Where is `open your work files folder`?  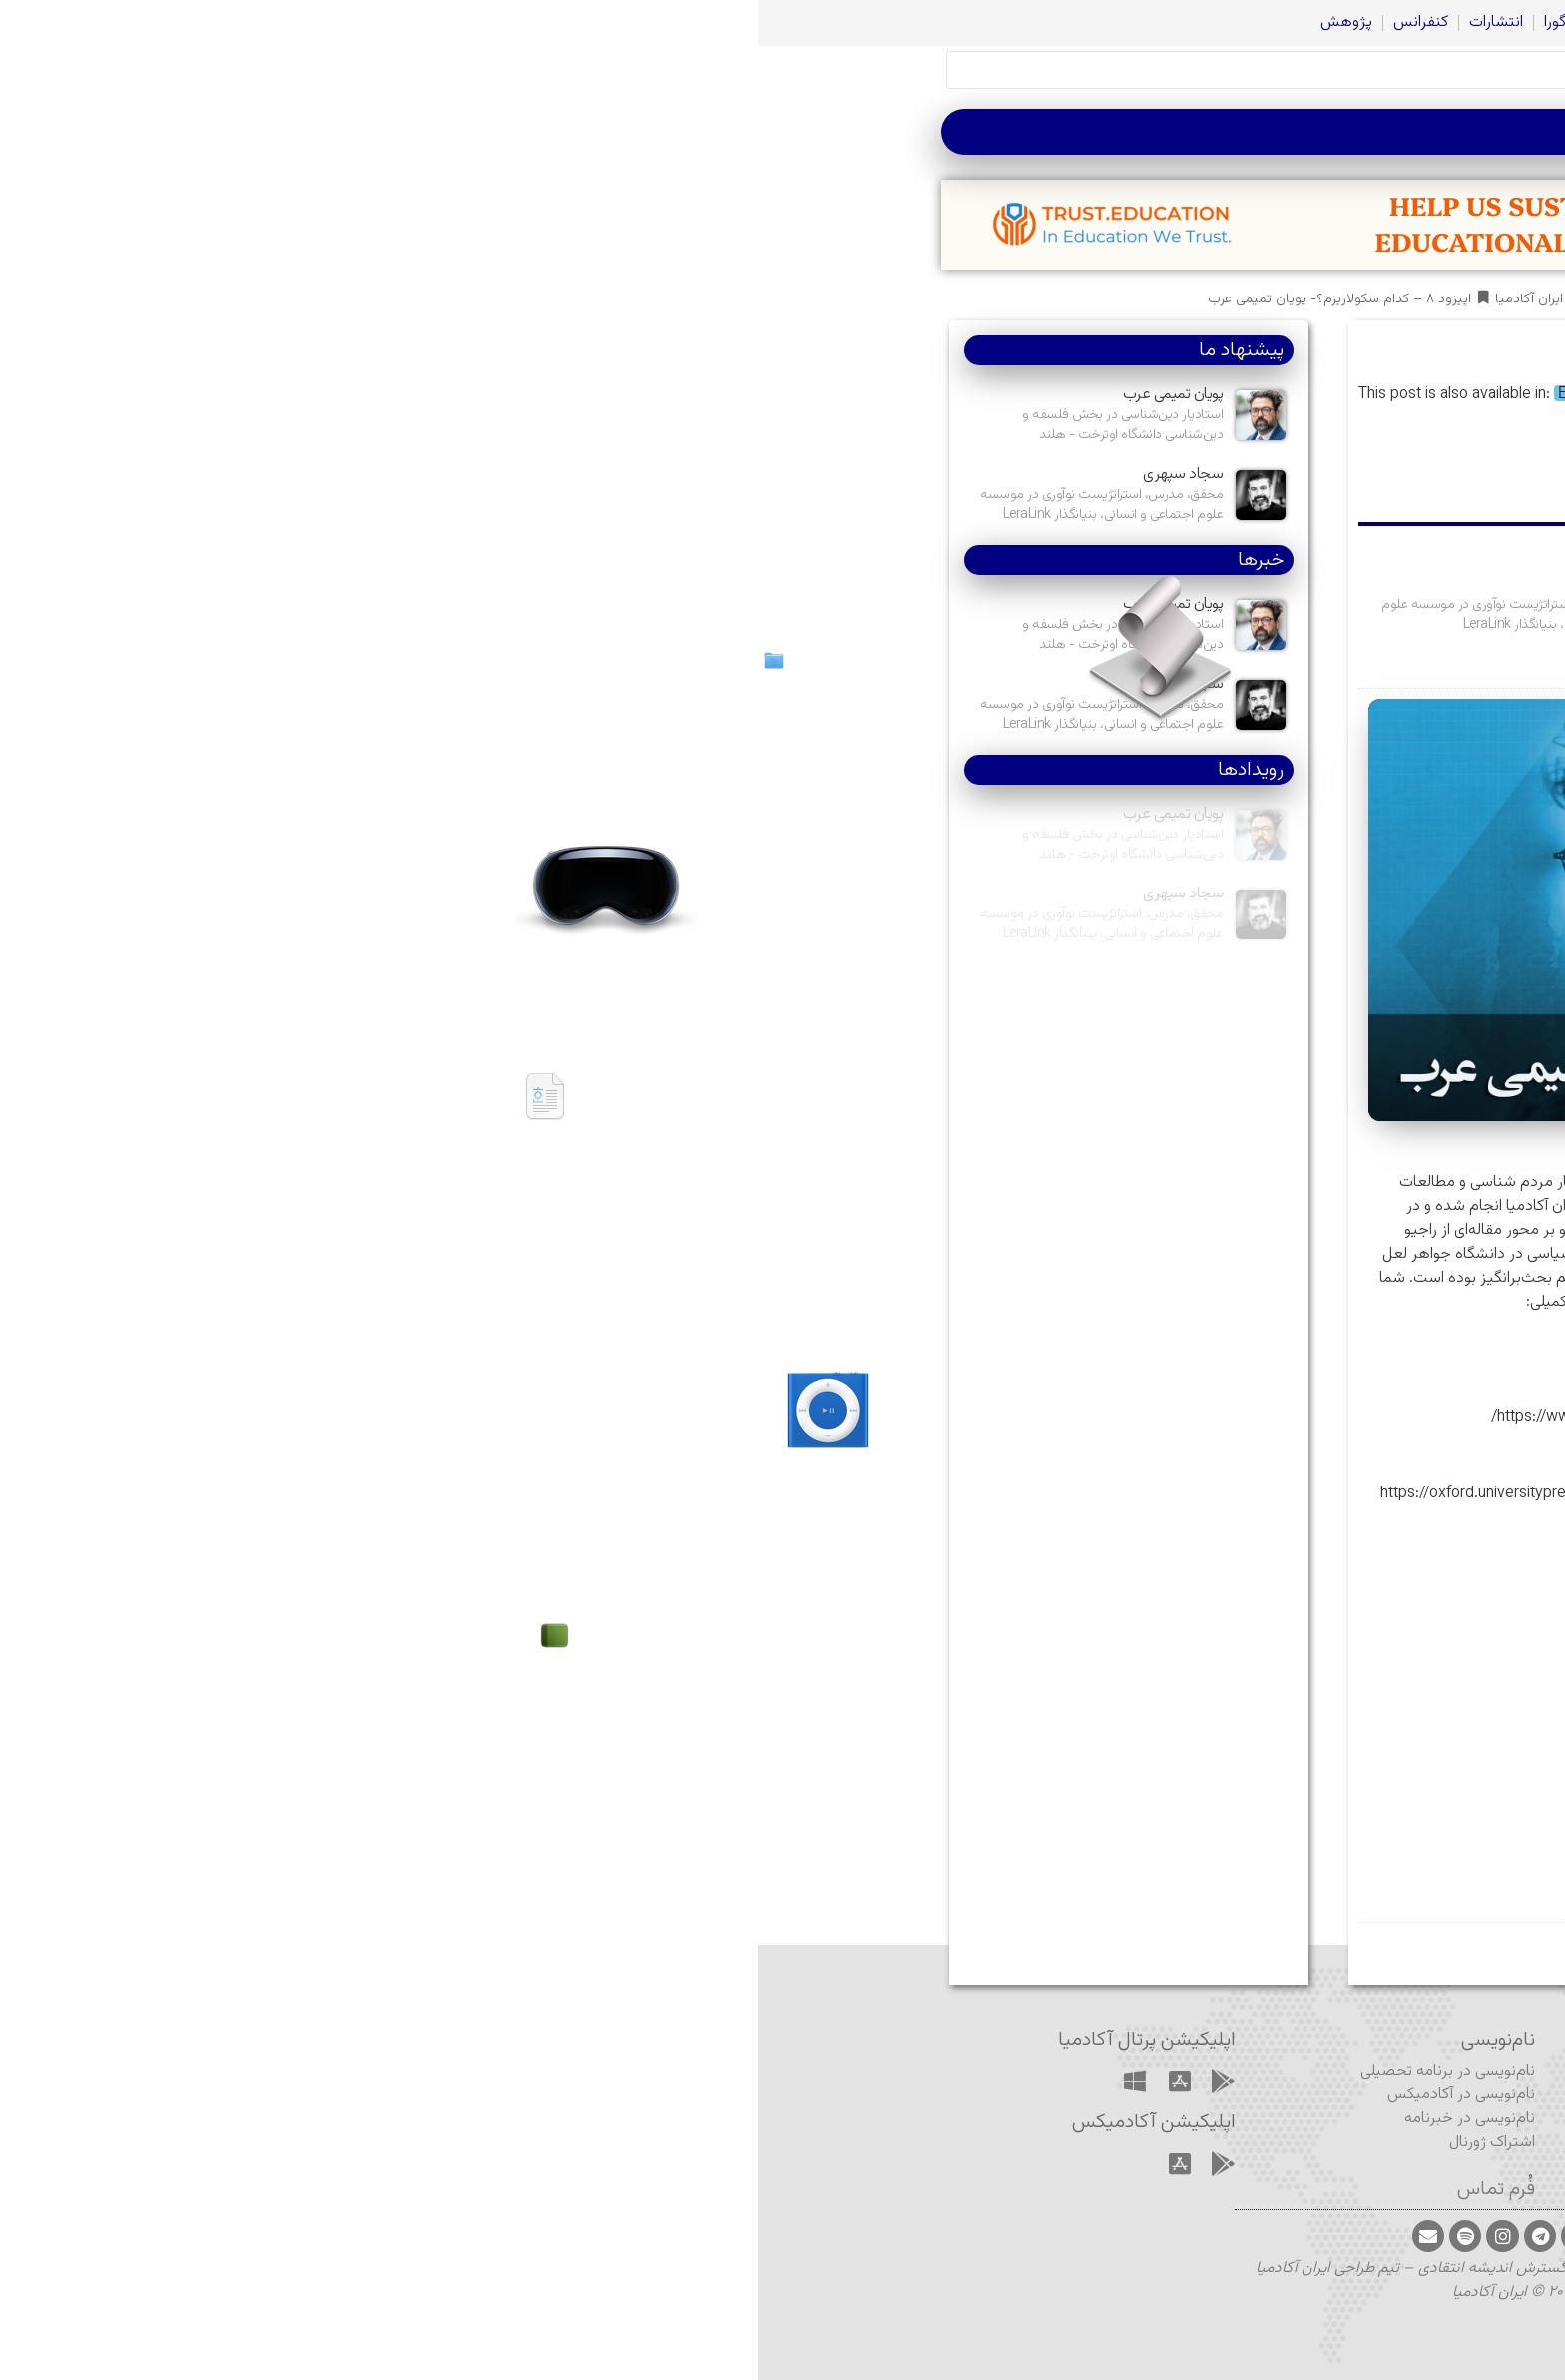
open your work files folder is located at coordinates (774, 660).